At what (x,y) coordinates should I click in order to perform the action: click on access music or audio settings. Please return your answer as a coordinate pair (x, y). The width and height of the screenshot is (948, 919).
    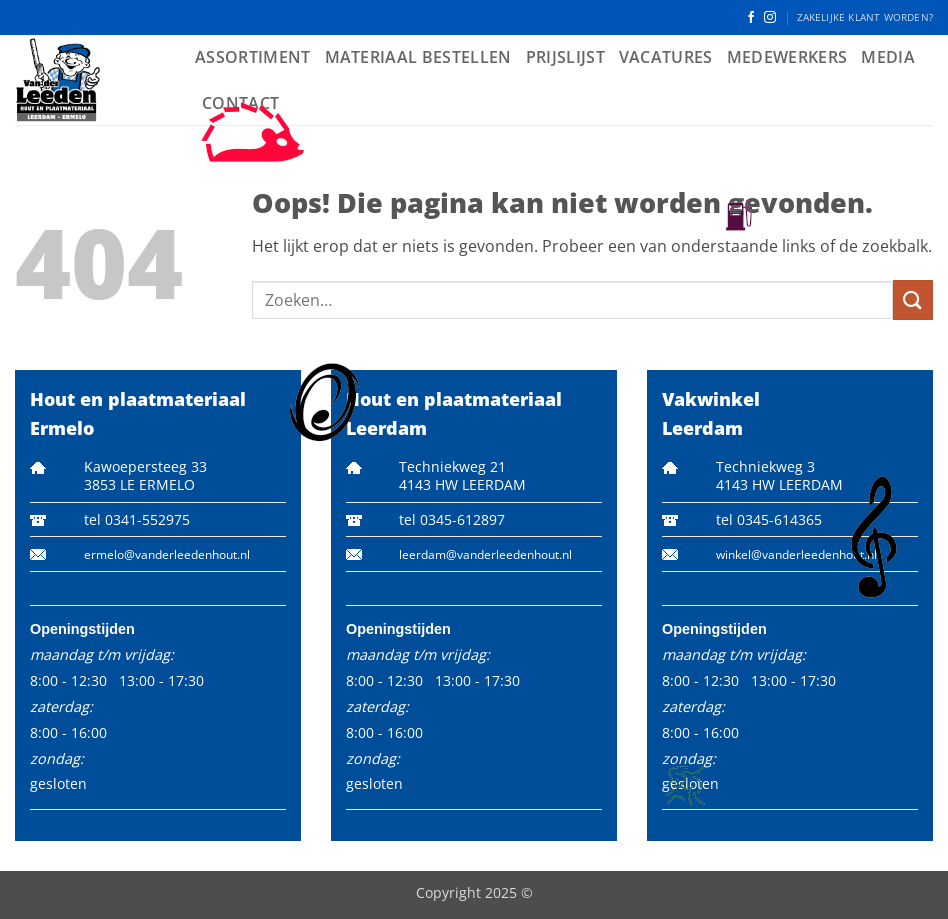
    Looking at the image, I should click on (874, 537).